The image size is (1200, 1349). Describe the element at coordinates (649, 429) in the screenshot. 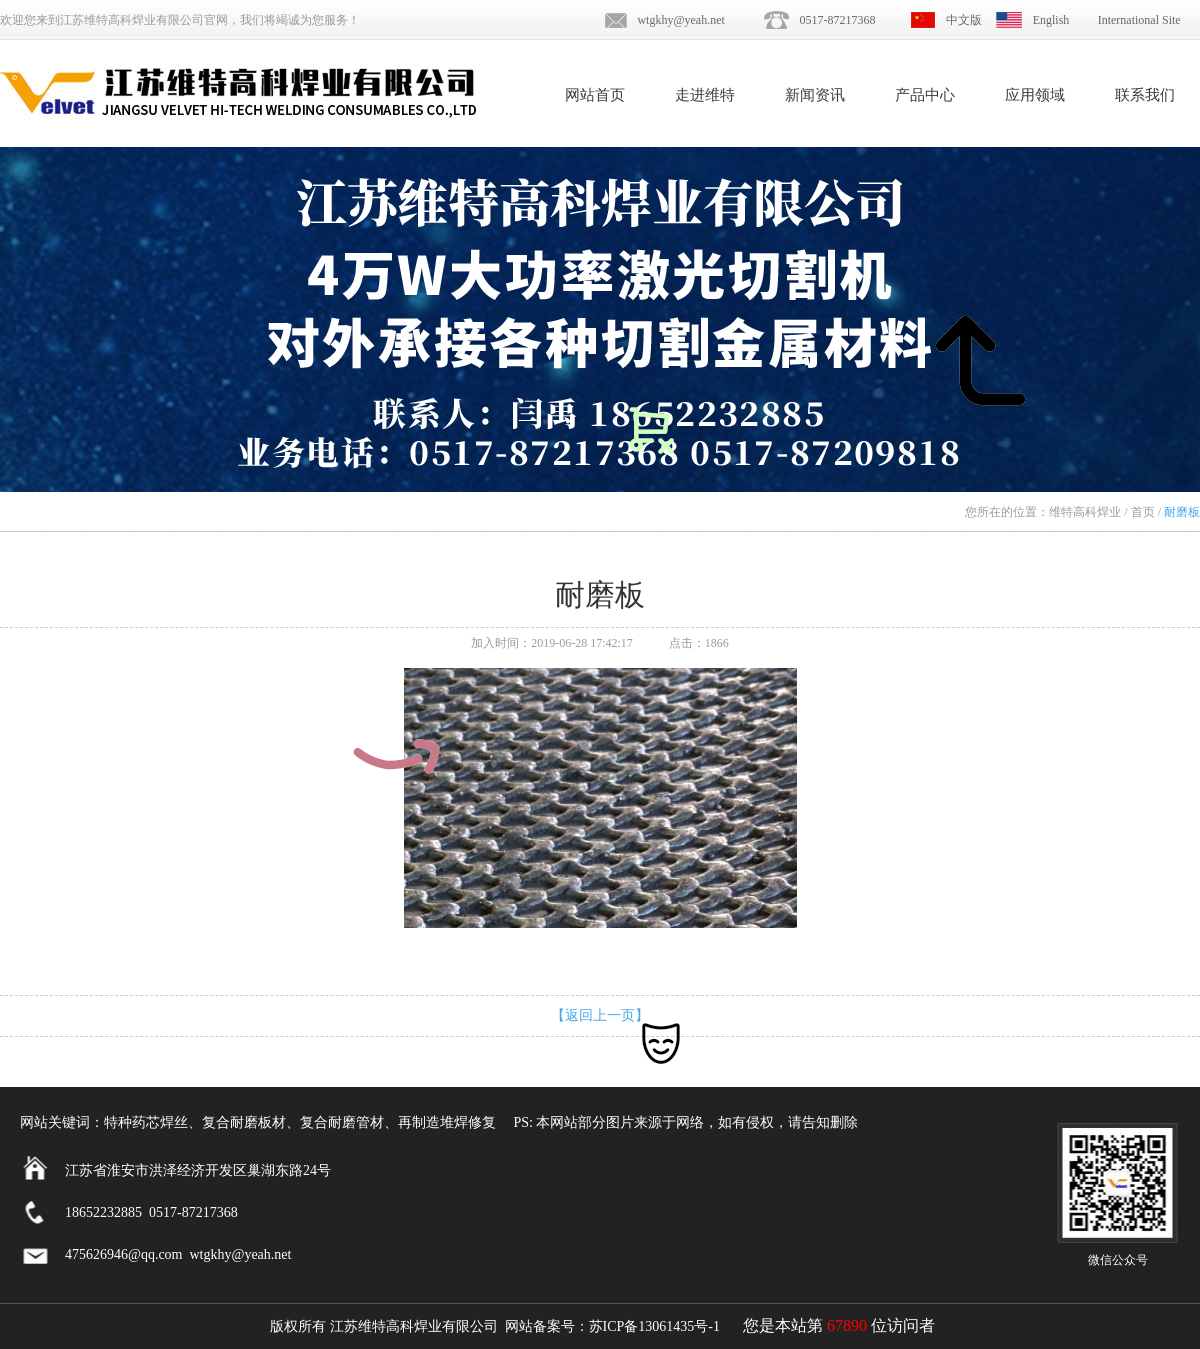

I see `remove item from cart` at that location.